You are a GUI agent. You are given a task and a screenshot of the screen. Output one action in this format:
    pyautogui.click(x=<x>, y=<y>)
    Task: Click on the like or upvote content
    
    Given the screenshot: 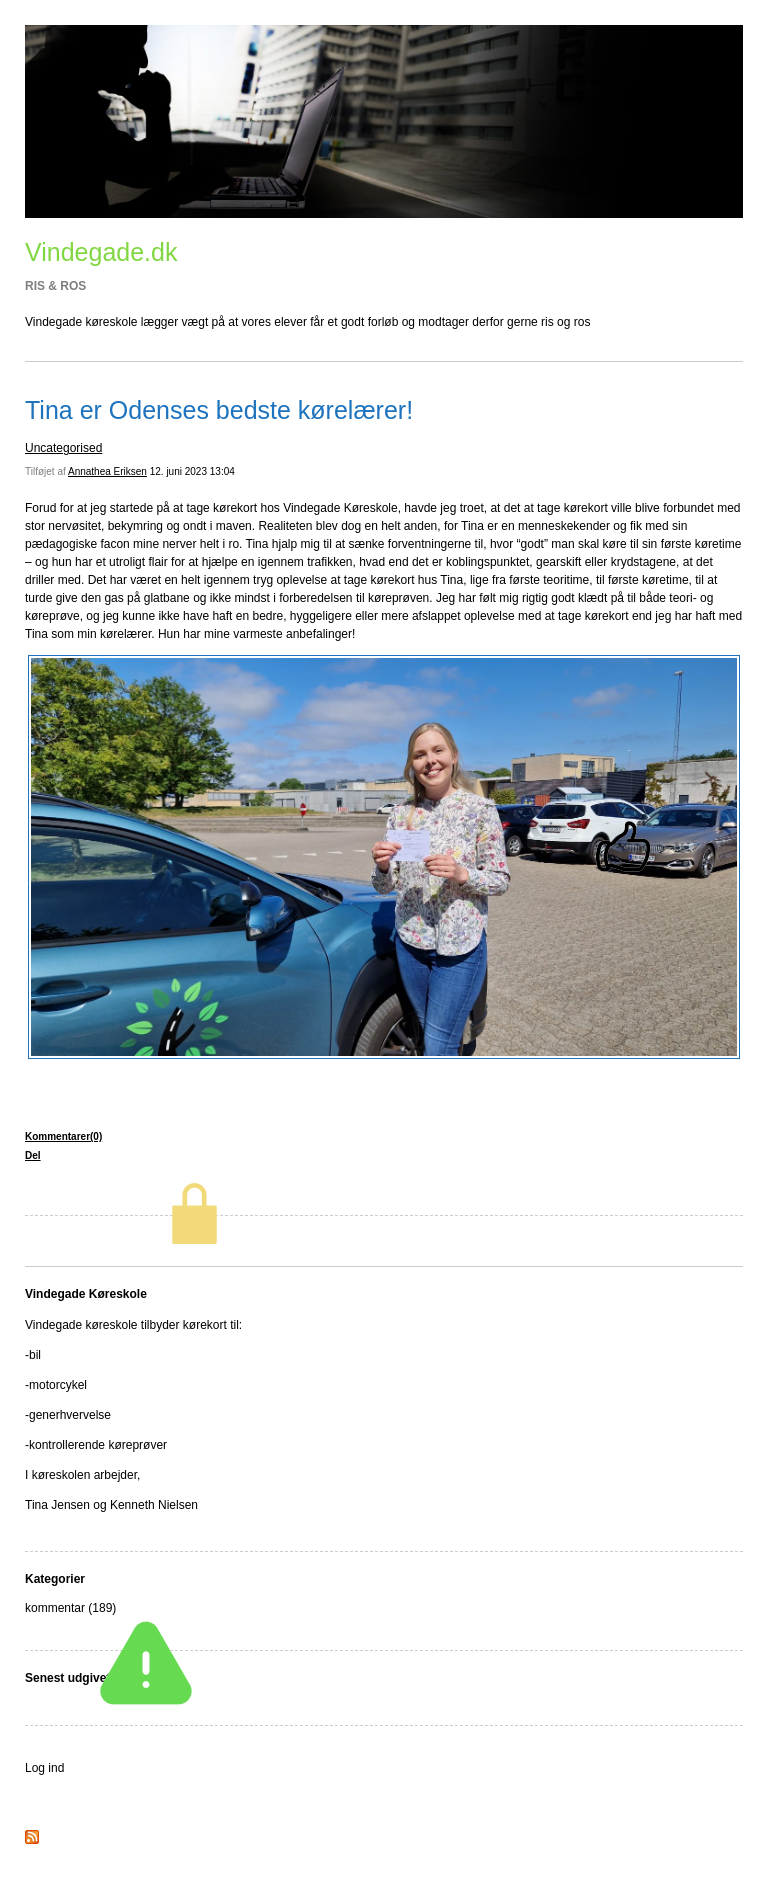 What is the action you would take?
    pyautogui.click(x=623, y=849)
    